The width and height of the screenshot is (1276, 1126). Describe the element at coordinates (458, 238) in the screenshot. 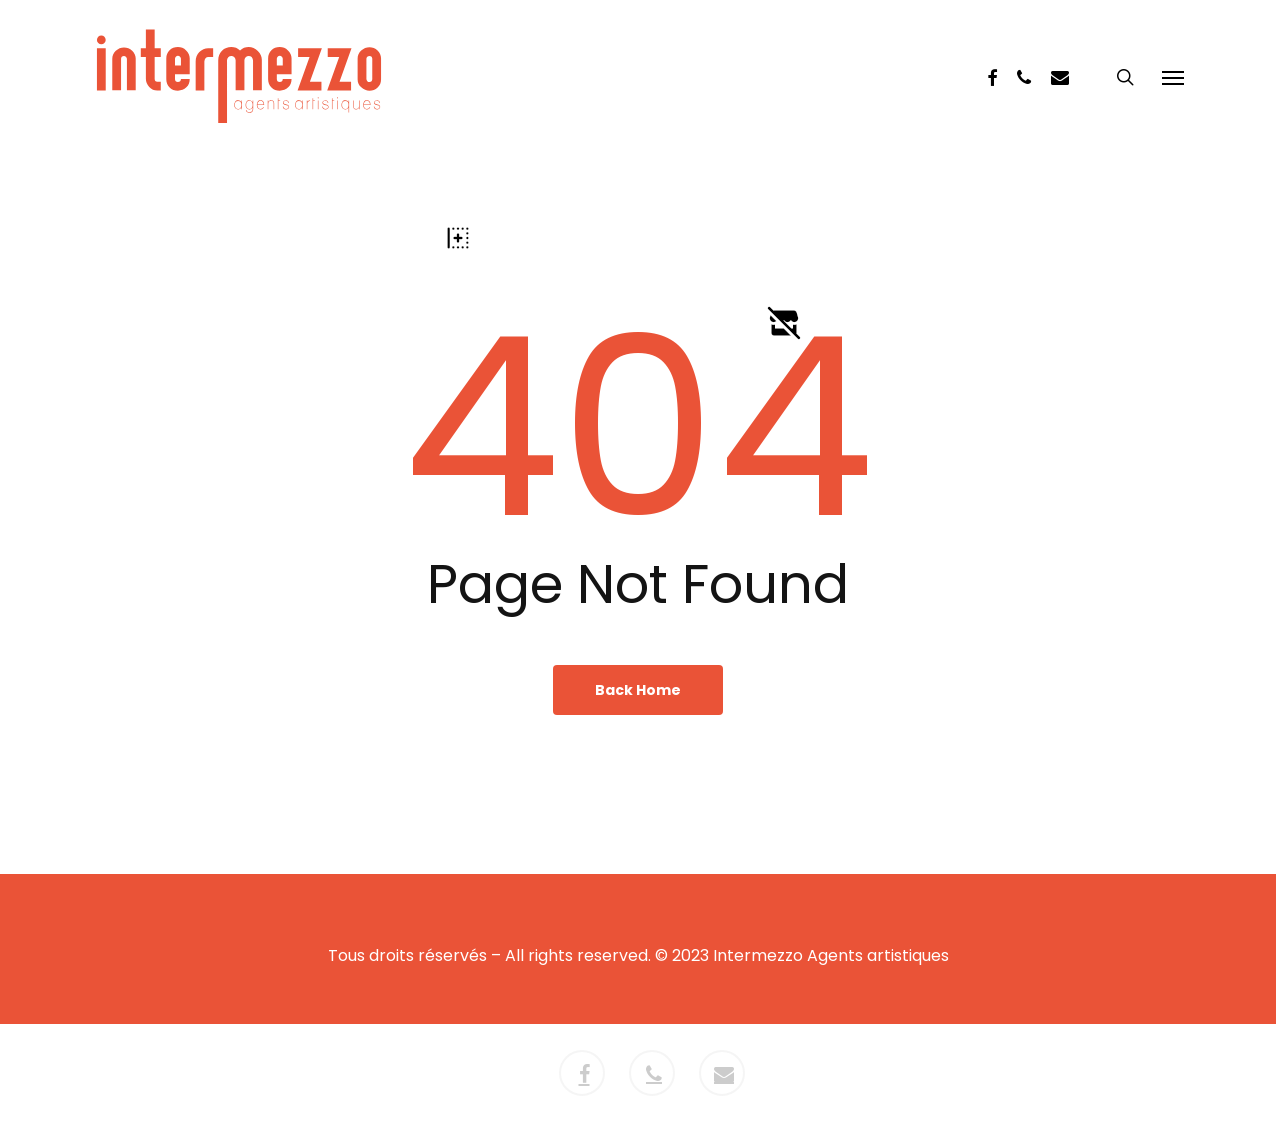

I see `add a left border to selected element` at that location.